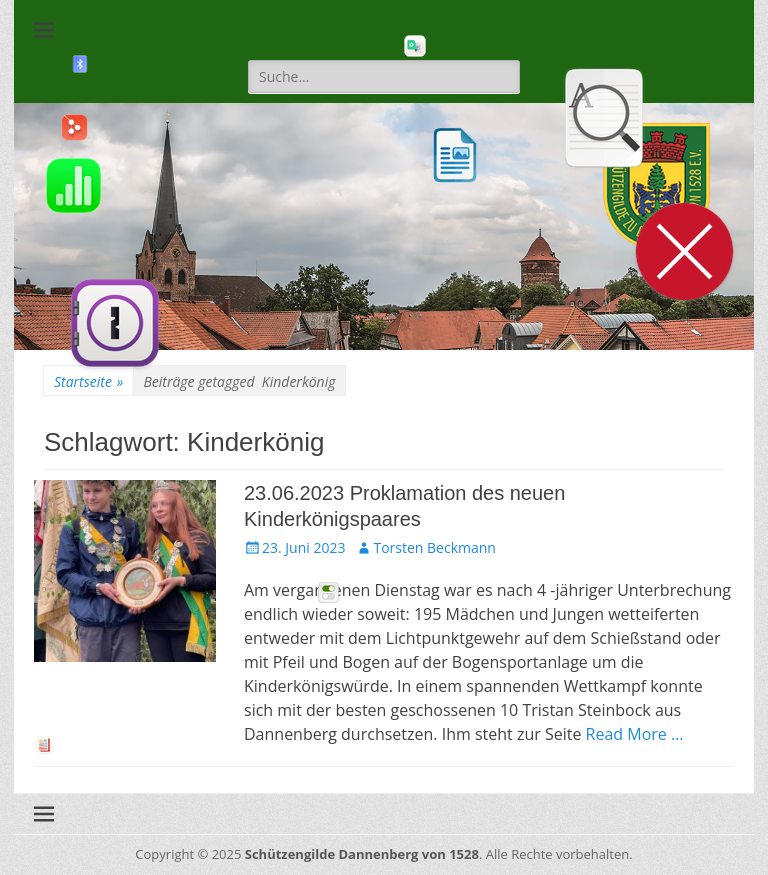 This screenshot has width=768, height=875. Describe the element at coordinates (115, 323) in the screenshot. I see `open the Secrets password manager app` at that location.